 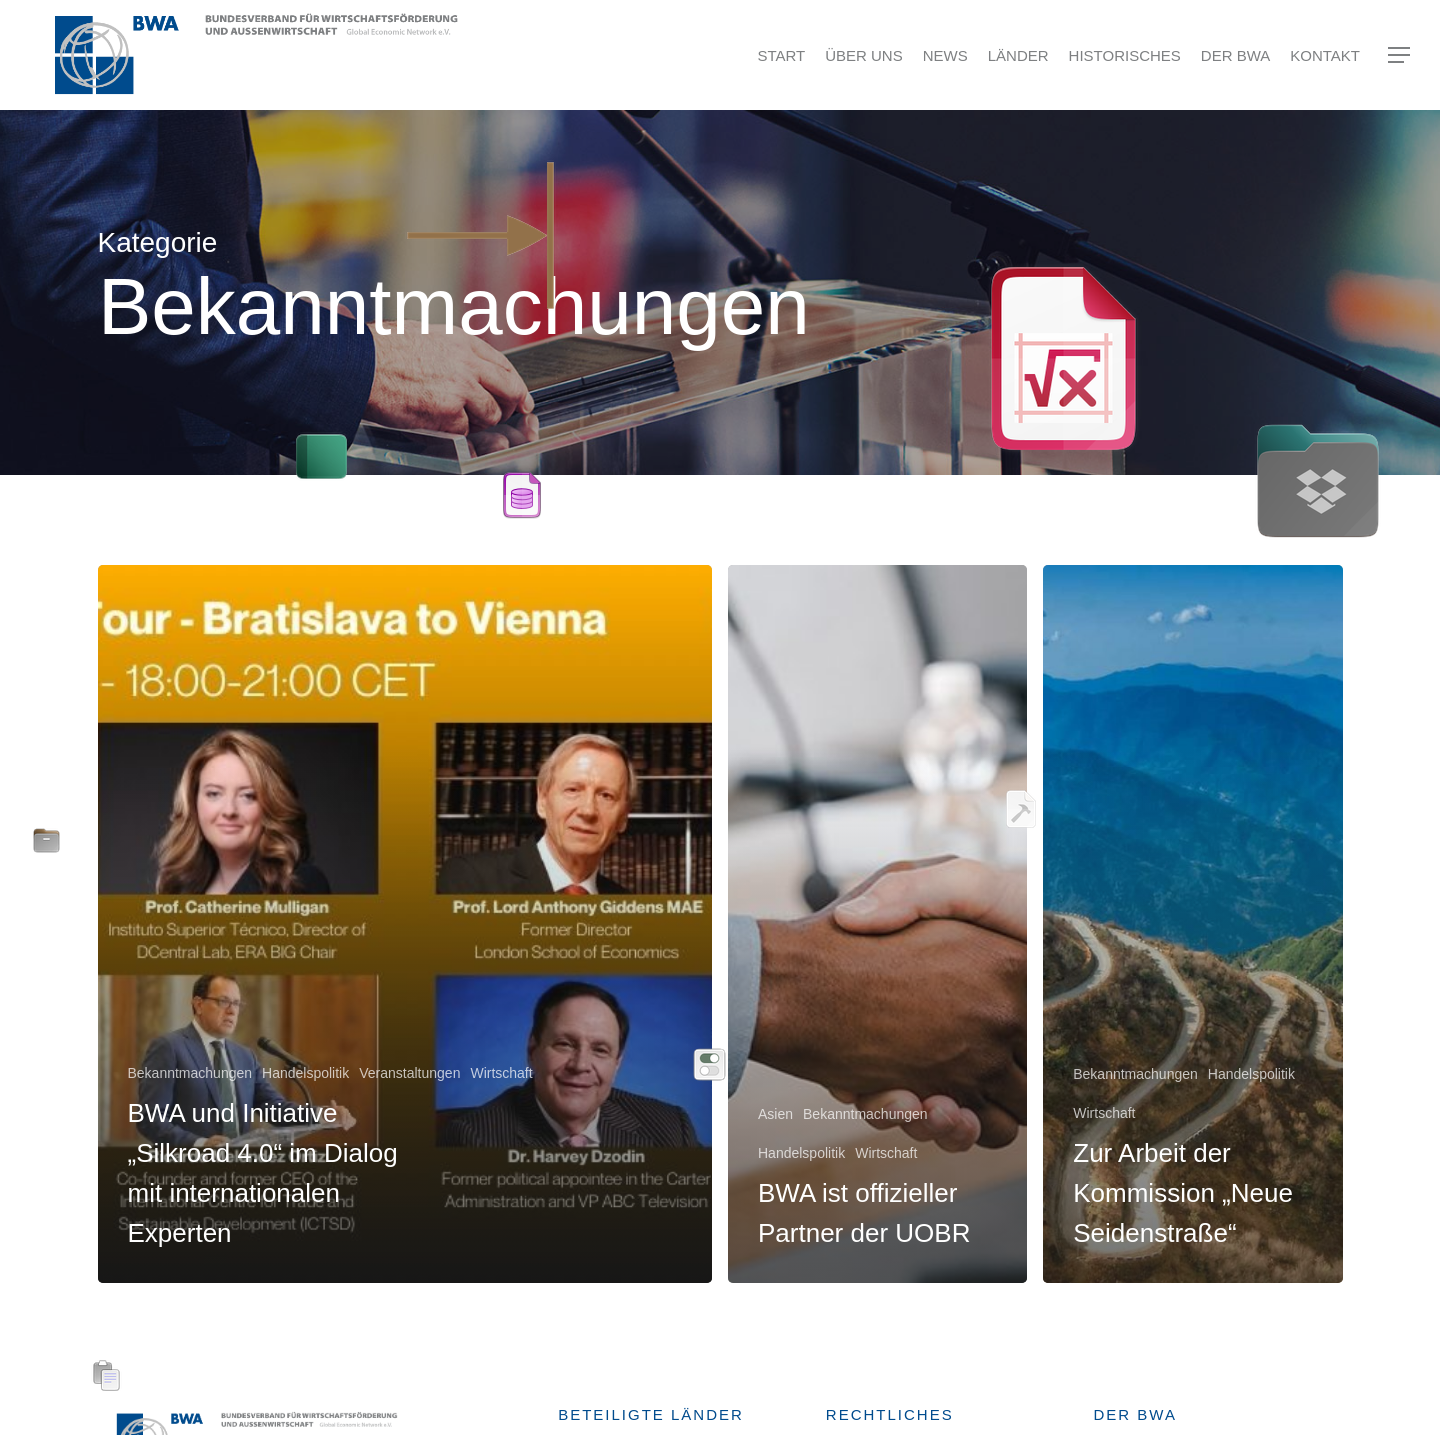 What do you see at coordinates (1021, 809) in the screenshot?
I see `cmake build configuration file` at bounding box center [1021, 809].